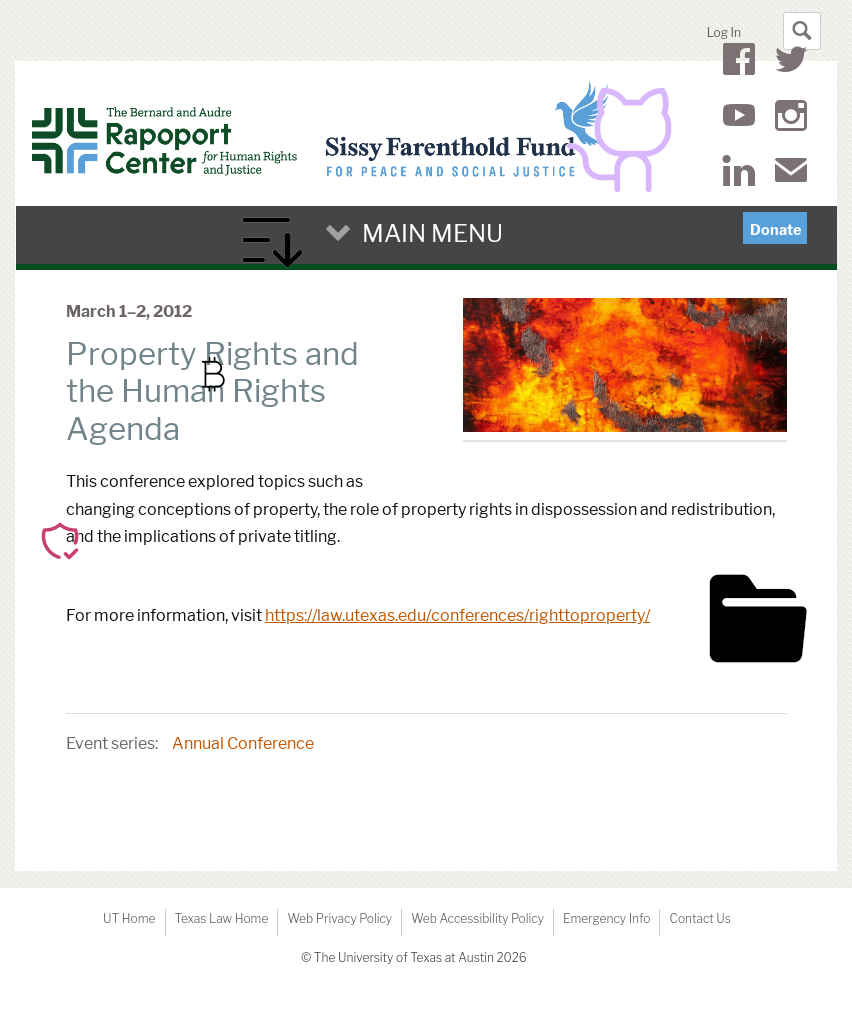  What do you see at coordinates (629, 138) in the screenshot?
I see `visit github repository` at bounding box center [629, 138].